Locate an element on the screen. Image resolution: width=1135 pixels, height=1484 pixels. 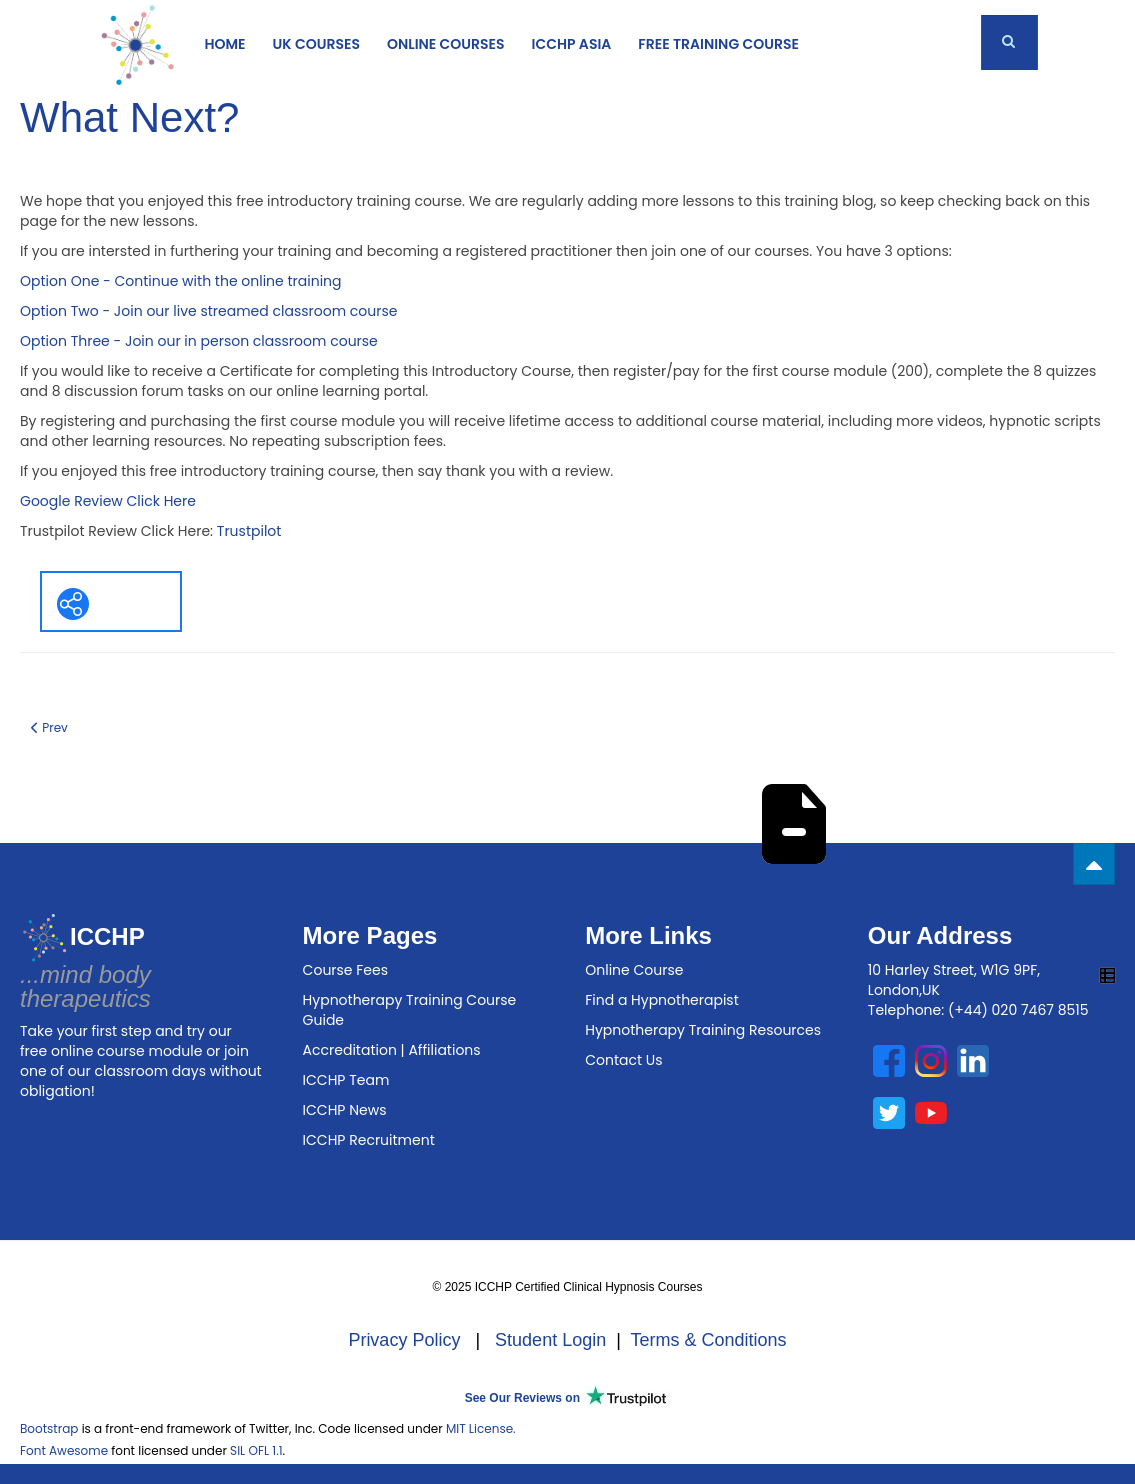
view data in list format is located at coordinates (1107, 975).